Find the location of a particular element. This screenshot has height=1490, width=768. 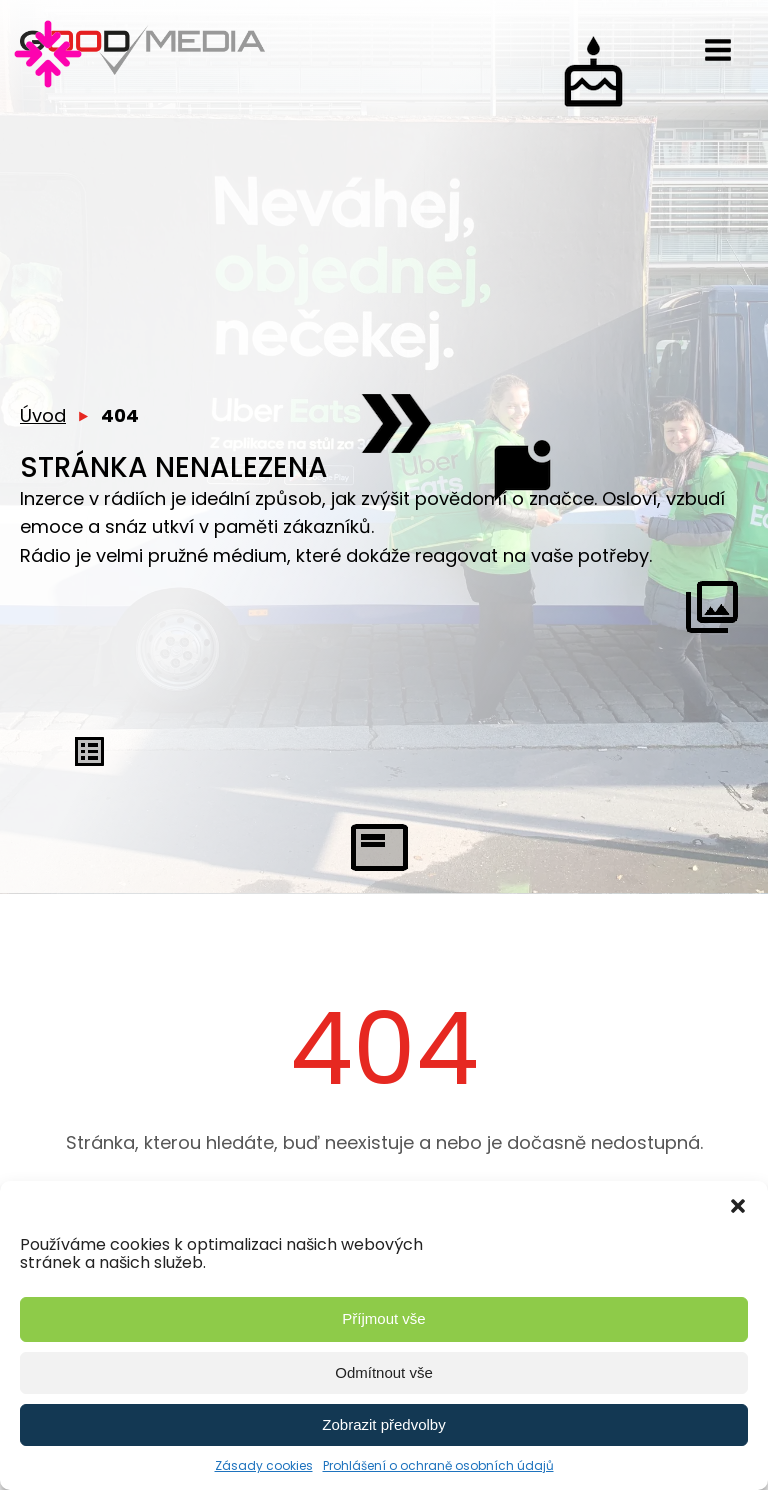

indicates unread messages in chat is located at coordinates (522, 473).